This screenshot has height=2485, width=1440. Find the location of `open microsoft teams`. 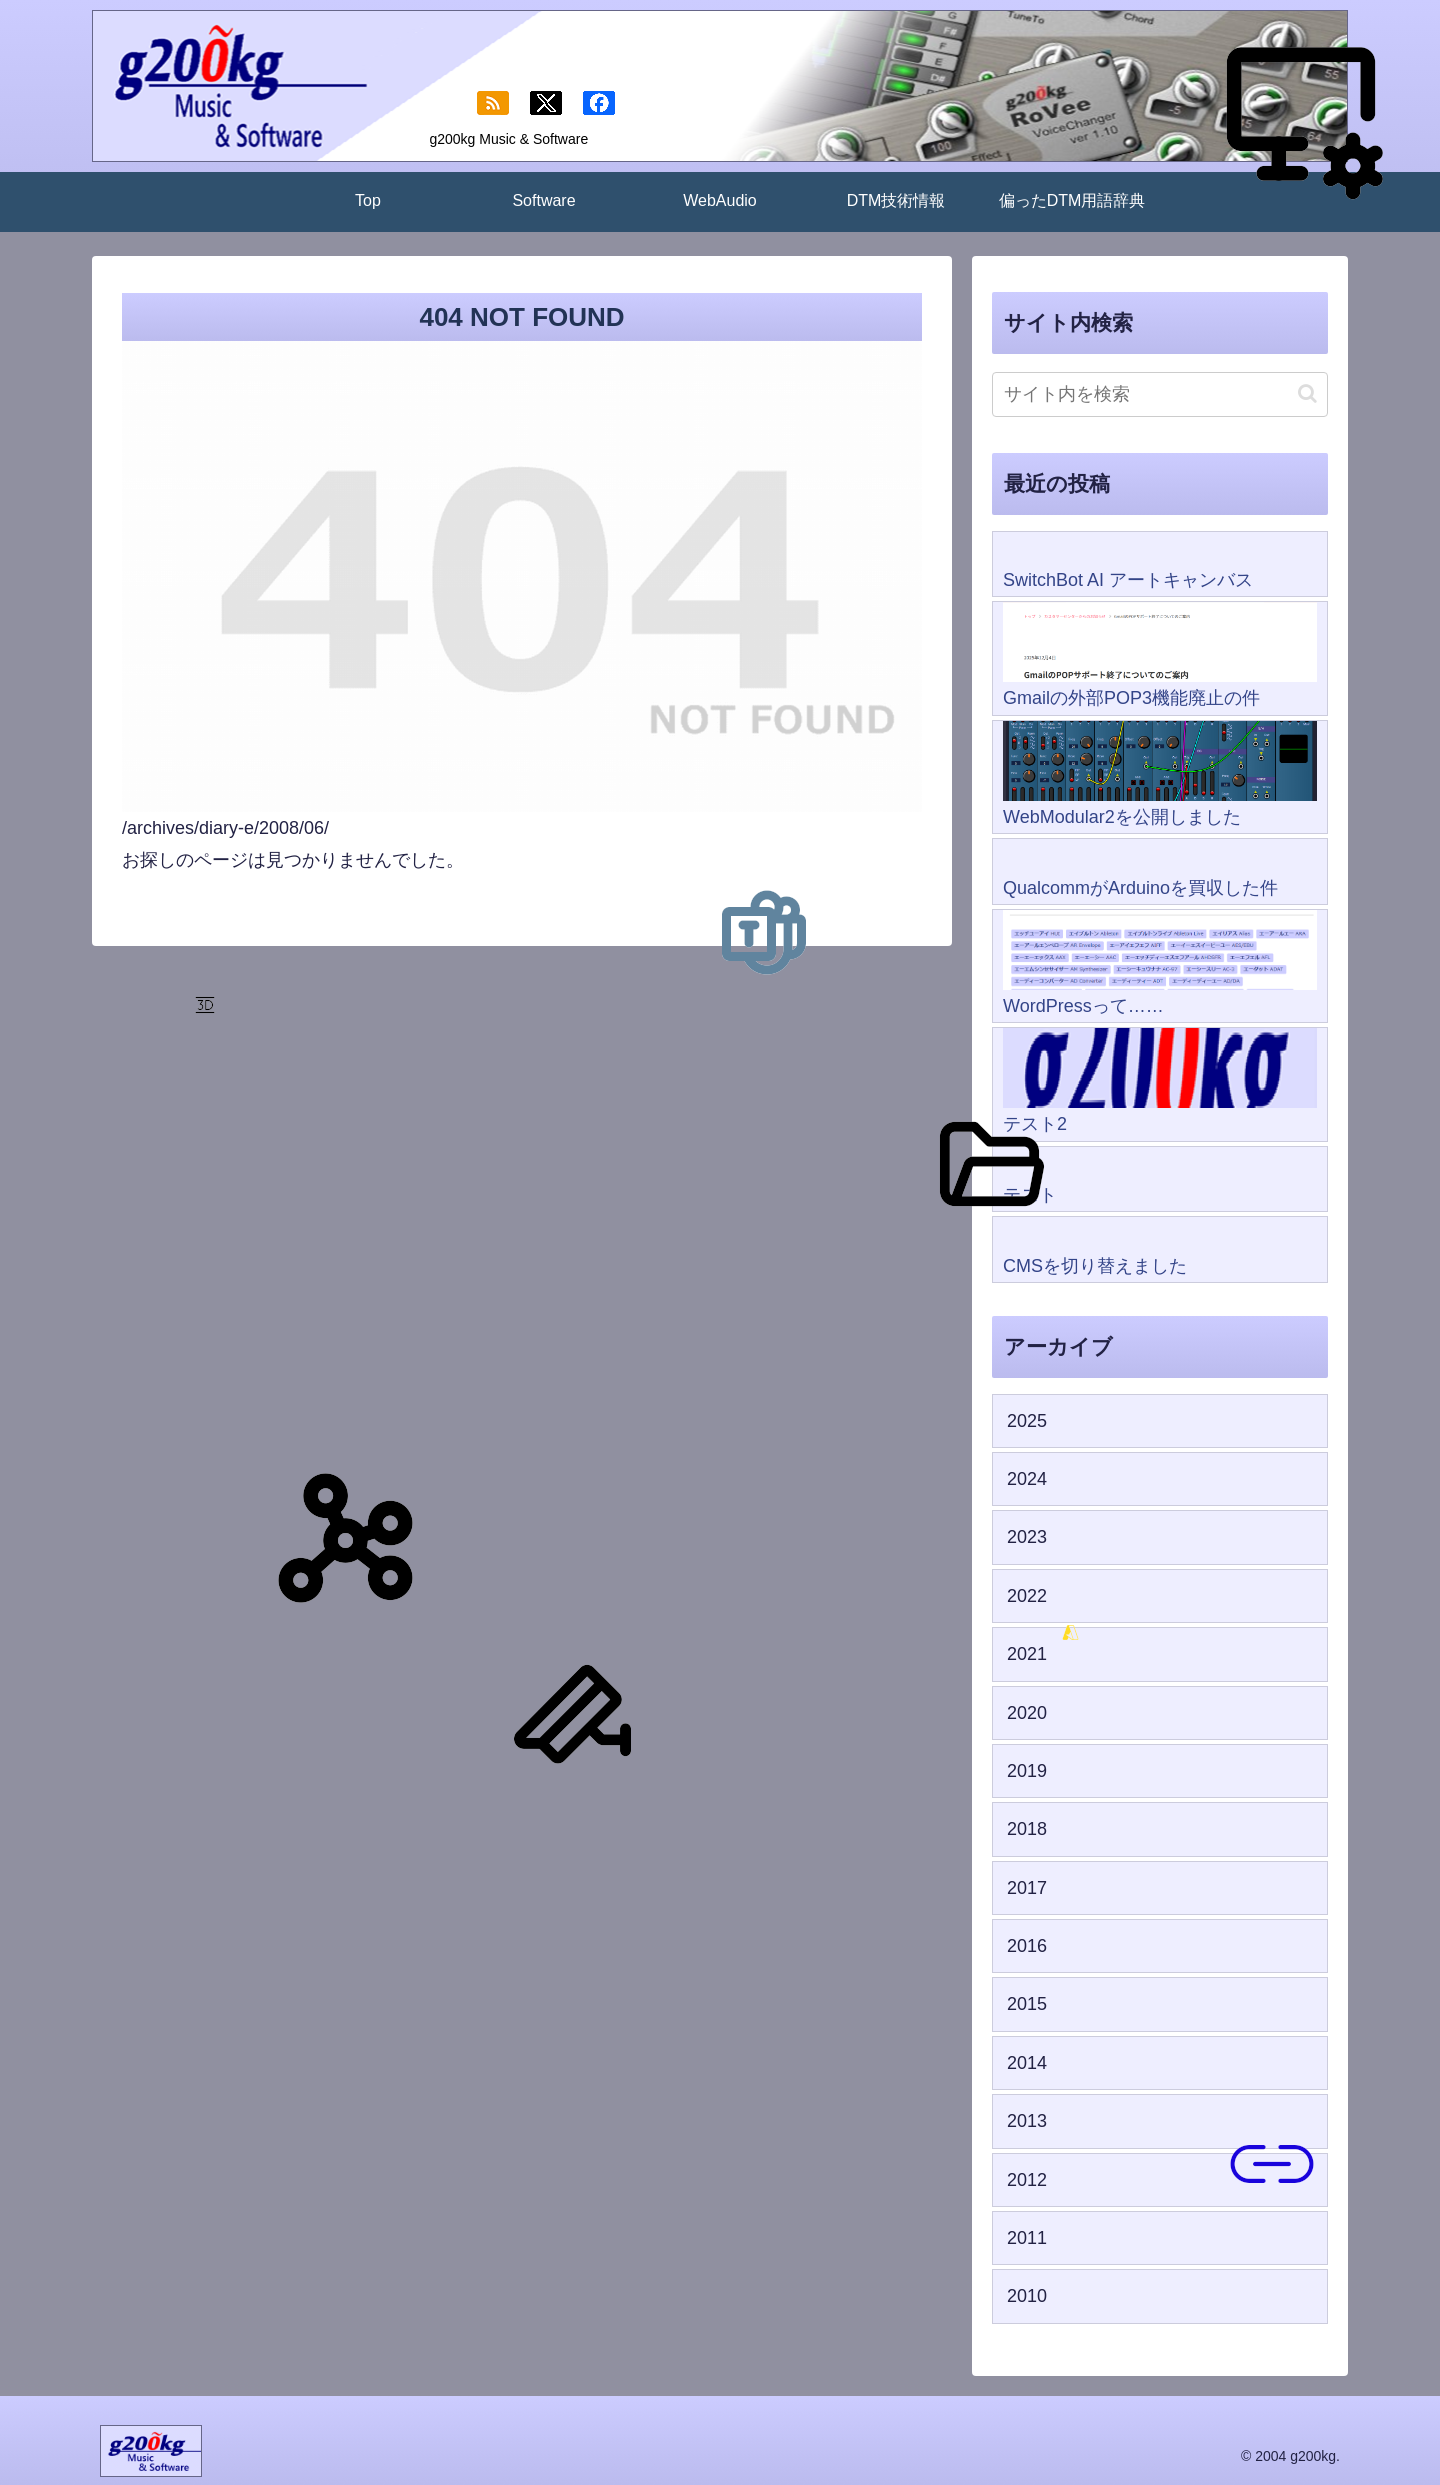

open microsoft teams is located at coordinates (764, 934).